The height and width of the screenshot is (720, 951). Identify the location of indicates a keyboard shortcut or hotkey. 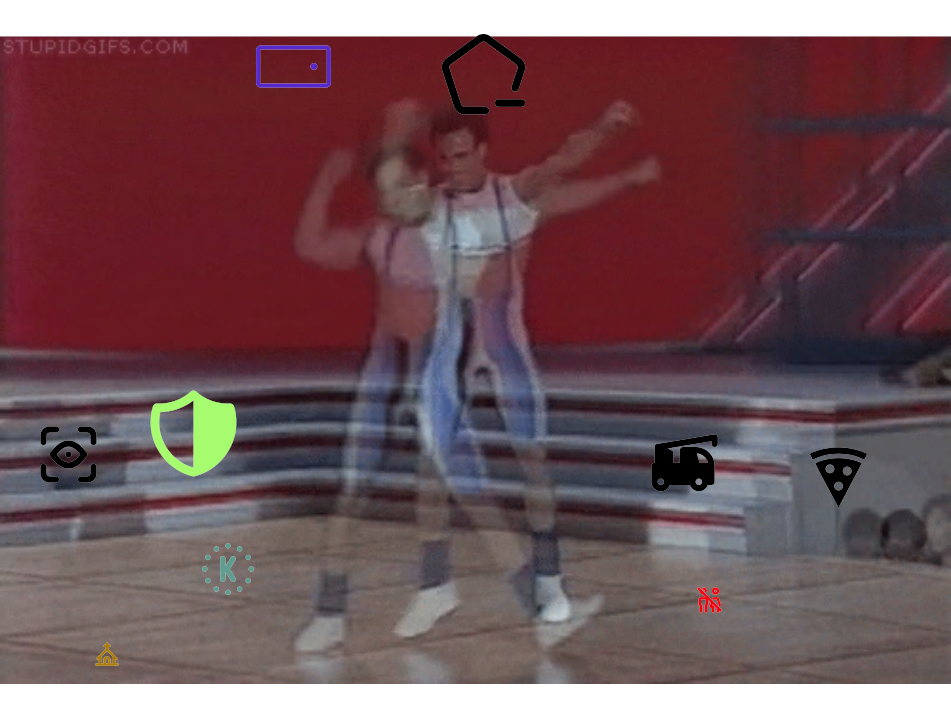
(228, 569).